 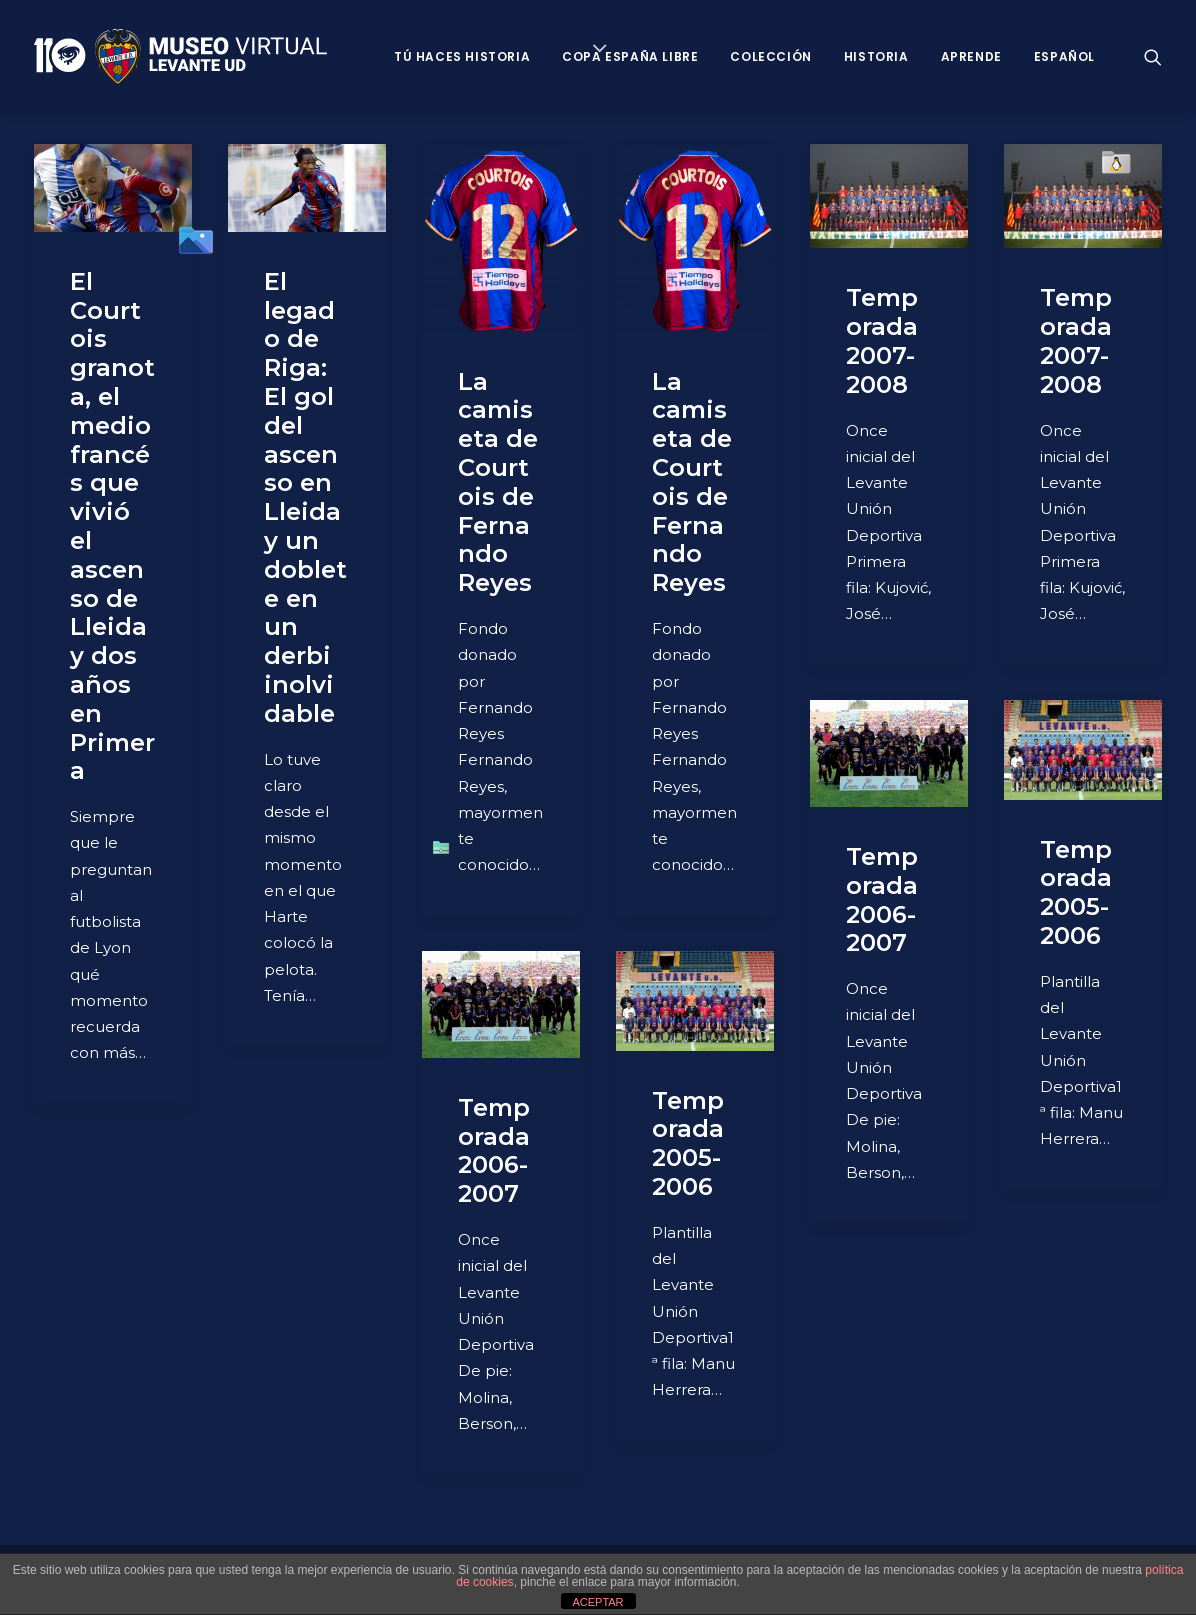 I want to click on open folder containing pokémon game files, so click(x=441, y=848).